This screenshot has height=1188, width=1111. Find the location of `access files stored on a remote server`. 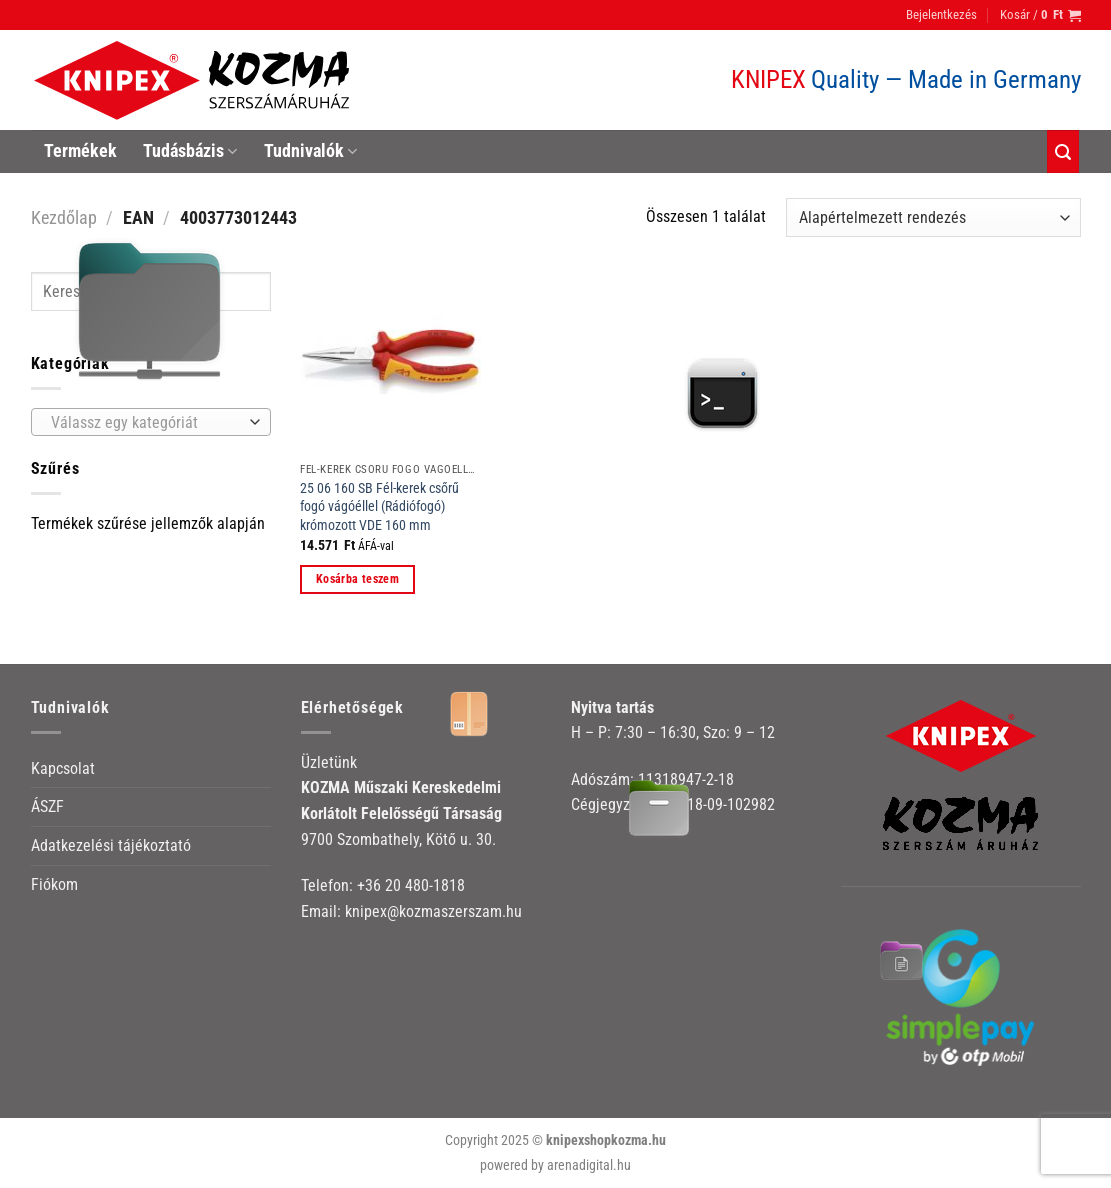

access files stored on a remote server is located at coordinates (149, 308).